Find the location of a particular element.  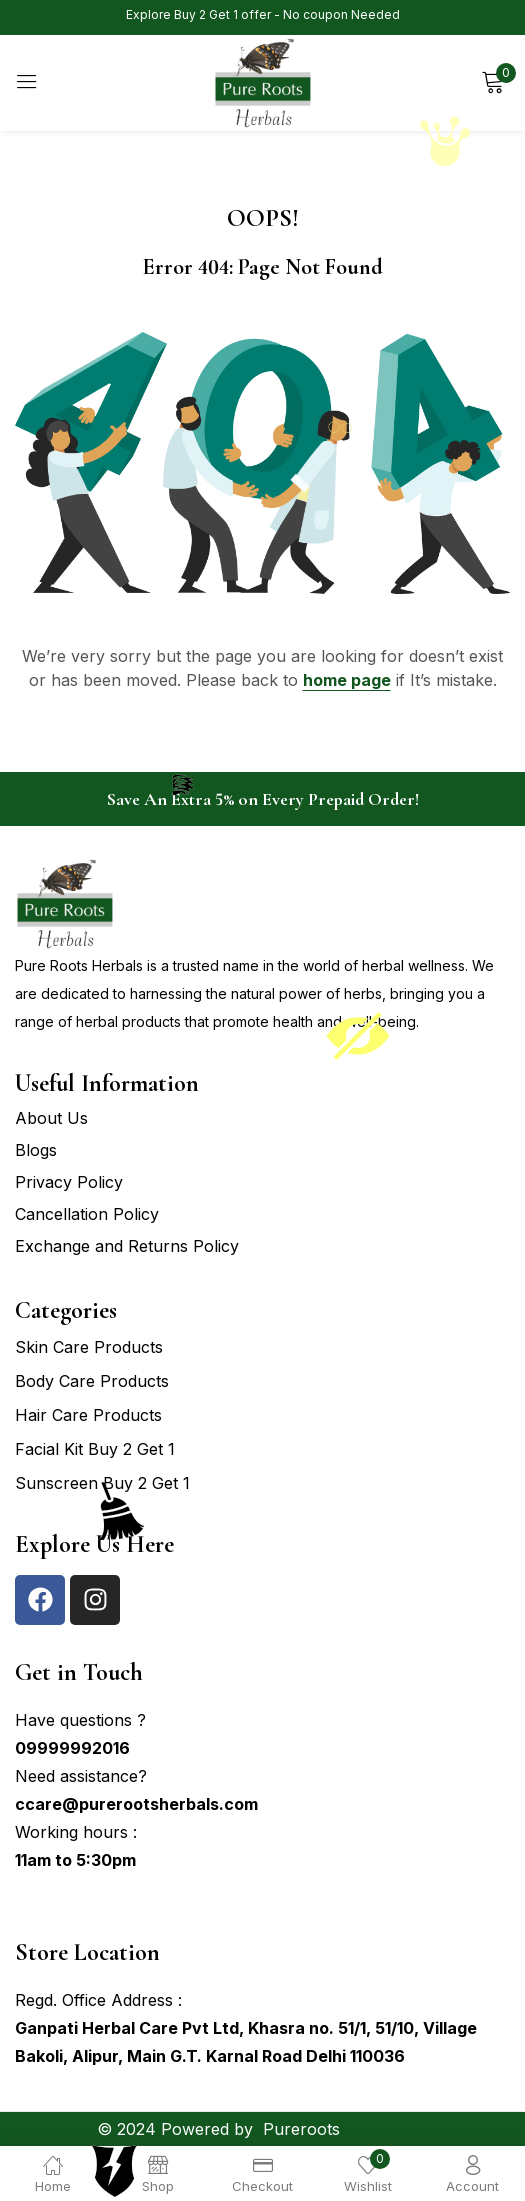

indicates broken or compromised security is located at coordinates (113, 2170).